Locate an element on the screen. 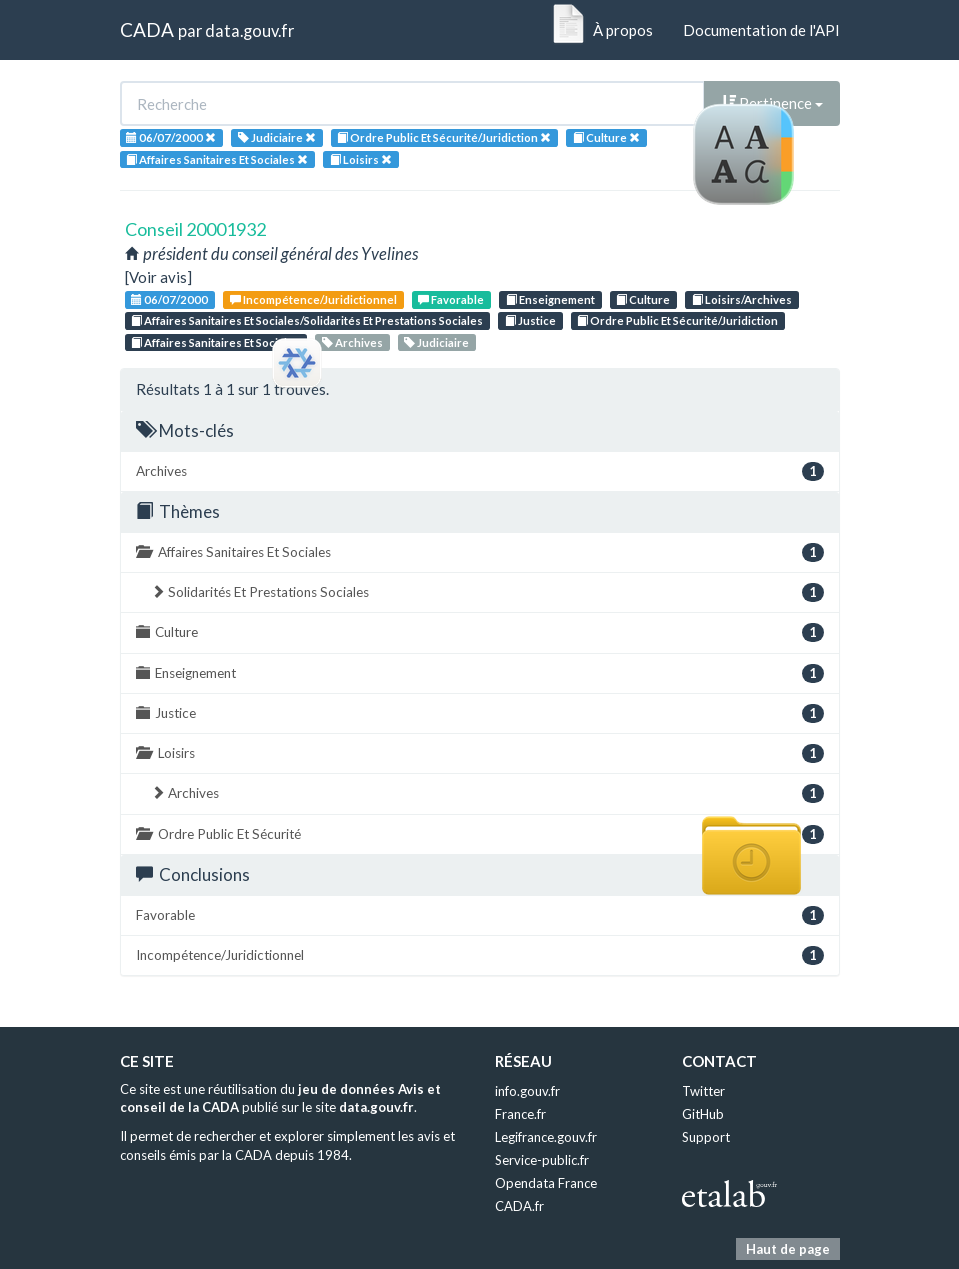  open the nix package manager is located at coordinates (297, 363).